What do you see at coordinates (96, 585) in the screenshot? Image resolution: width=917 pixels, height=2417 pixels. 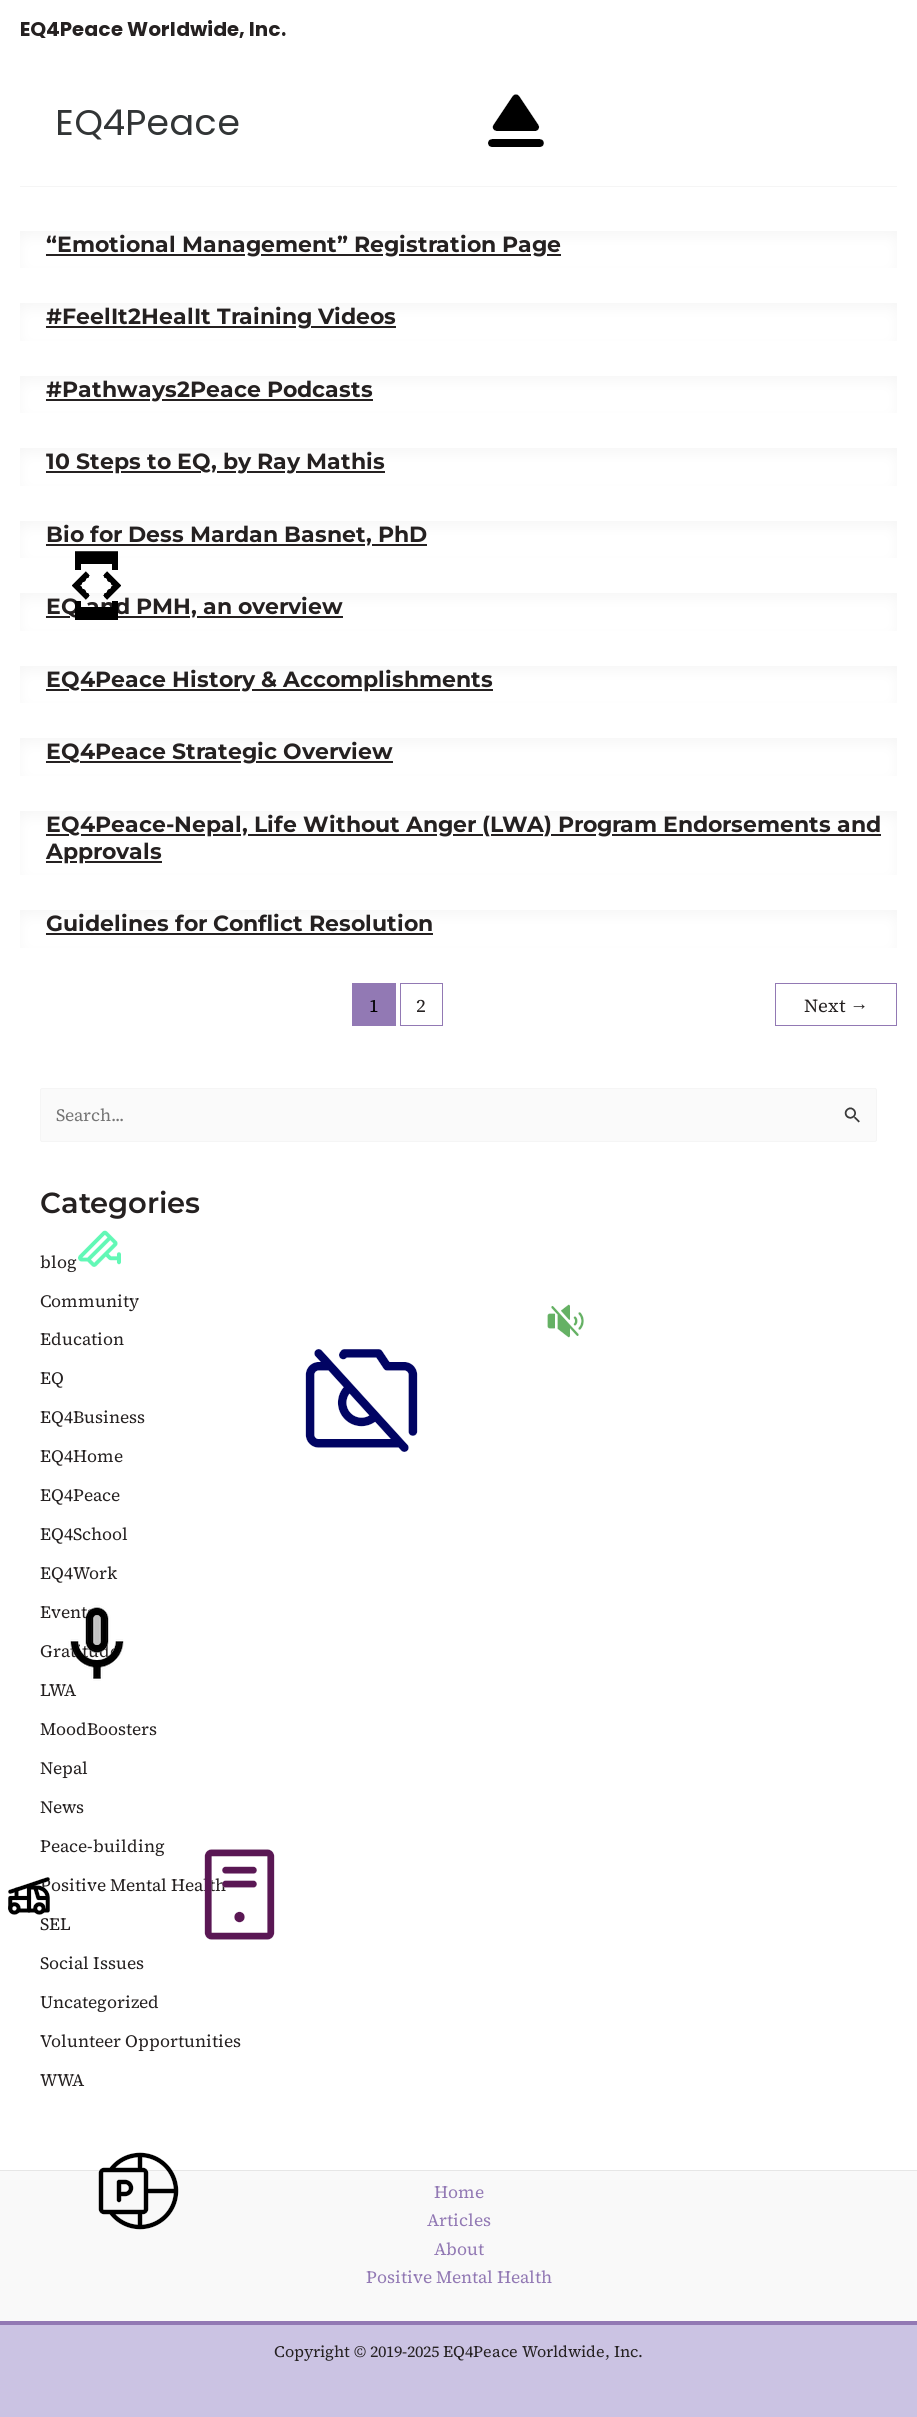 I see `enable developer mode on device` at bounding box center [96, 585].